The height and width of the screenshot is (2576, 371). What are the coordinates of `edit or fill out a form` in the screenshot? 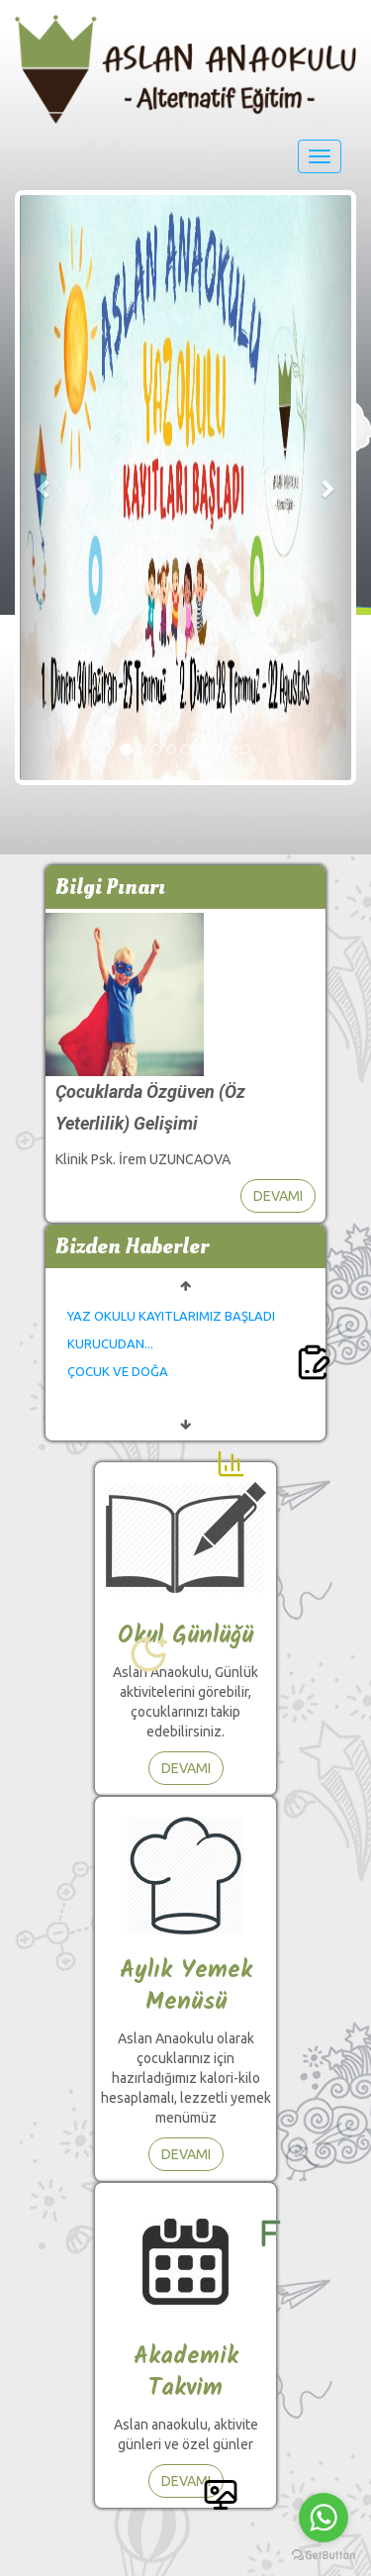 It's located at (313, 1362).